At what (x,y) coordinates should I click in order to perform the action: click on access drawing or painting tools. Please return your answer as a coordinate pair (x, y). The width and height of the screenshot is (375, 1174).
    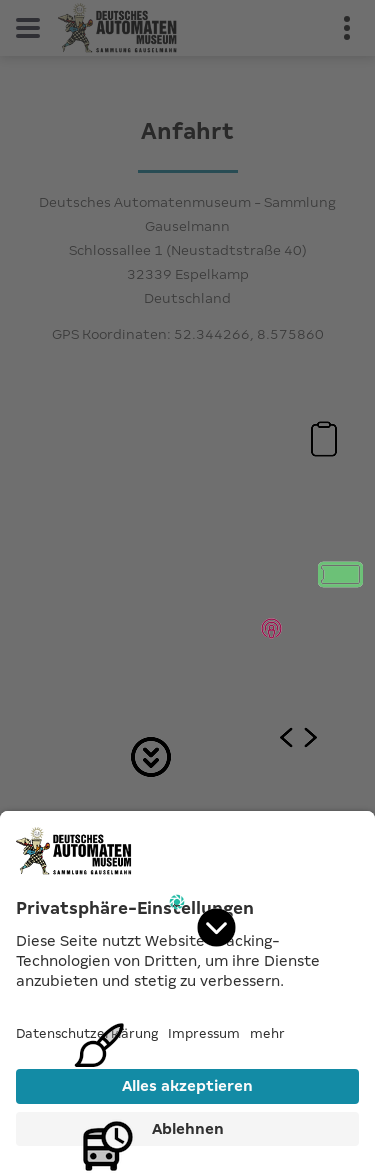
    Looking at the image, I should click on (101, 1046).